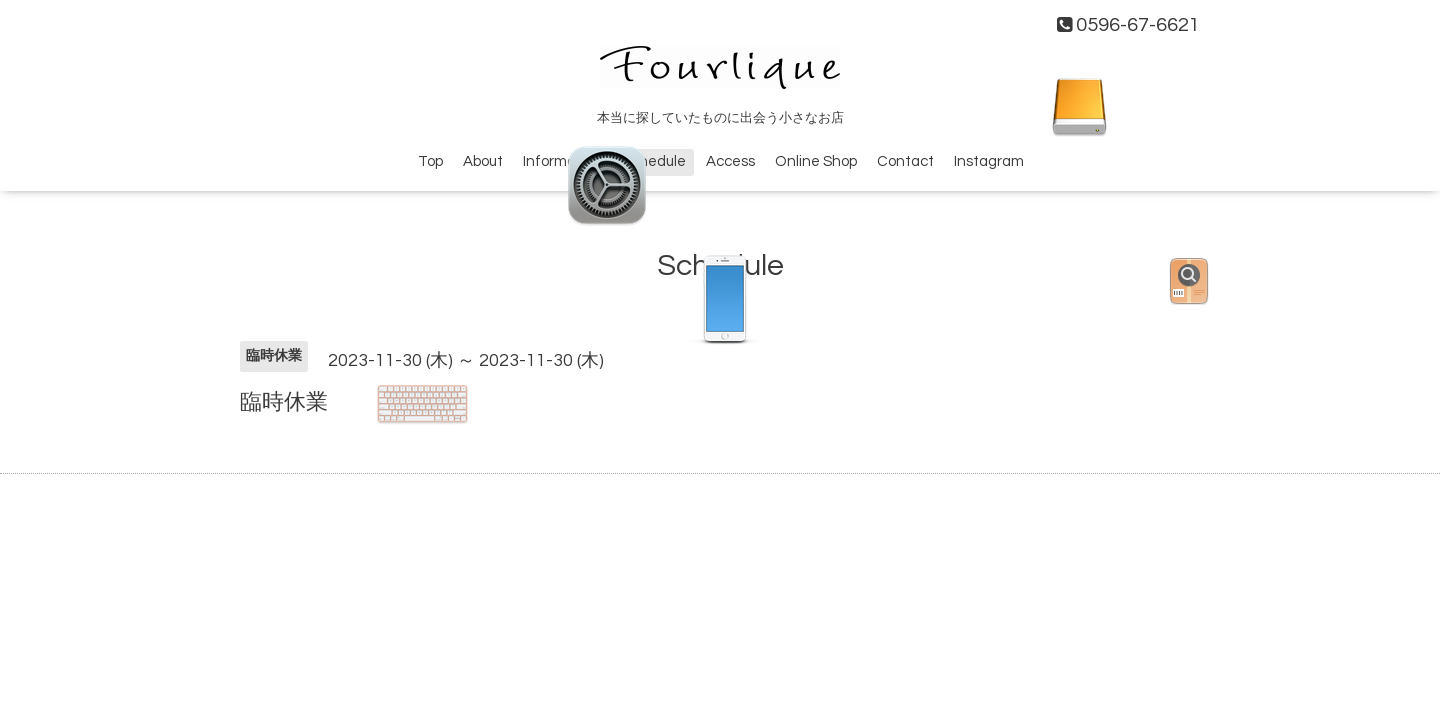  Describe the element at coordinates (1189, 281) in the screenshot. I see `resolving package dependencies` at that location.